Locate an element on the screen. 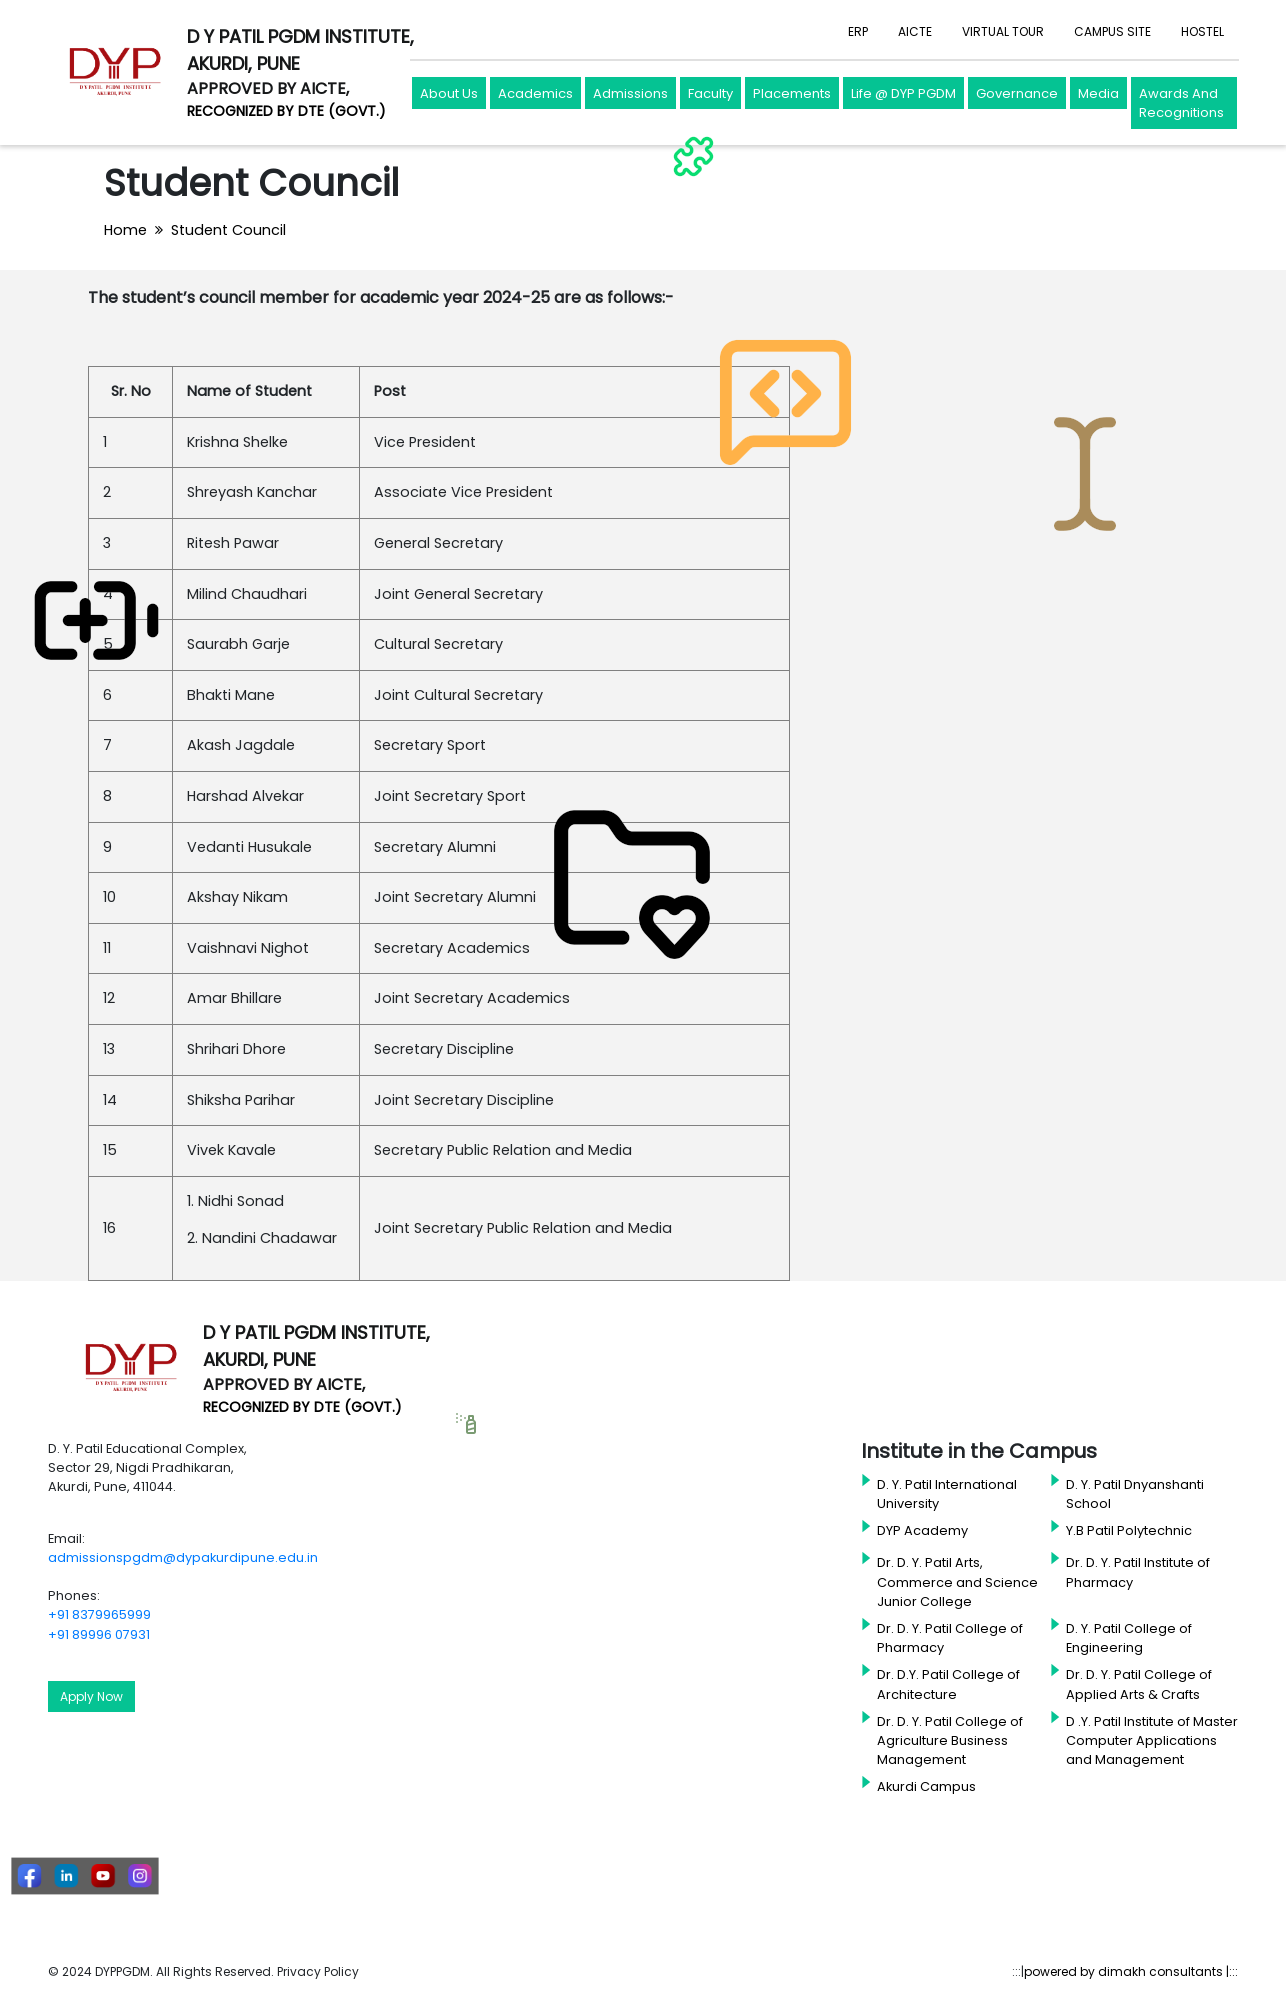 The width and height of the screenshot is (1286, 1997). view code snippets in chat is located at coordinates (785, 399).